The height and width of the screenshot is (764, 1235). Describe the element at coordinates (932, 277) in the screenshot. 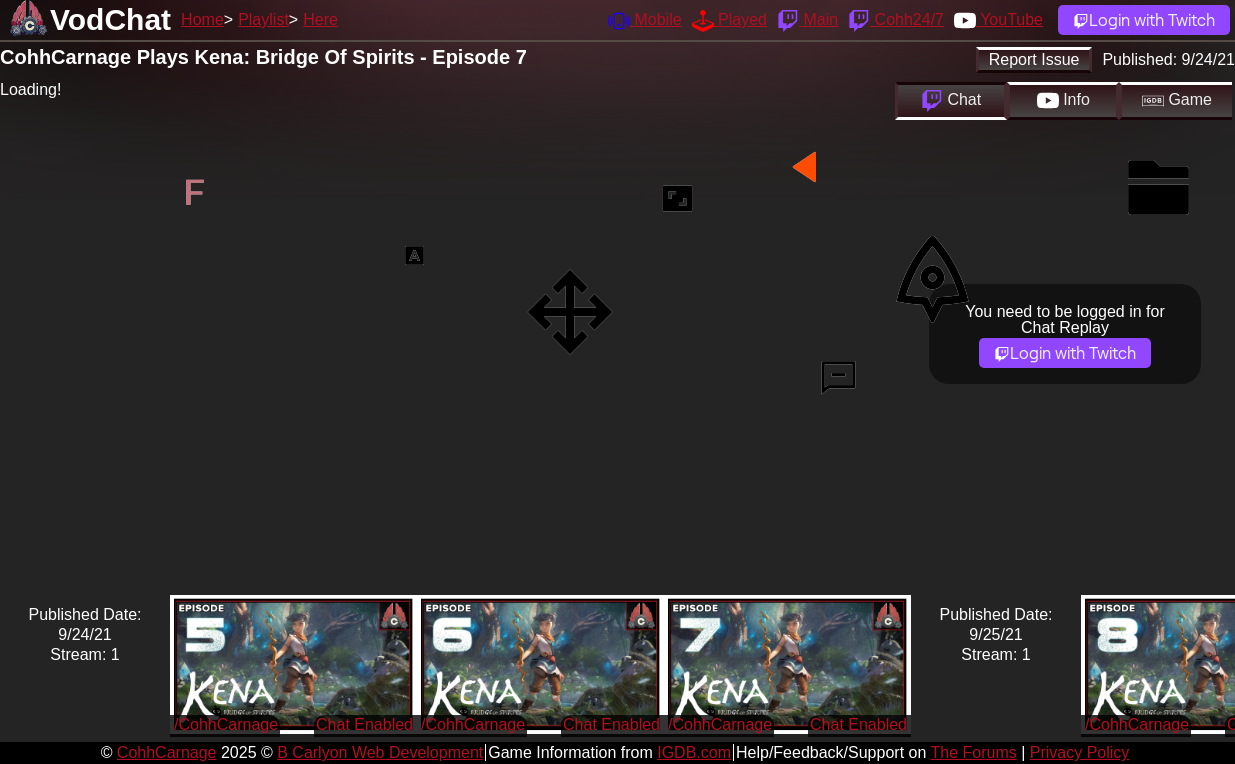

I see `launch or explore a space-themed app` at that location.